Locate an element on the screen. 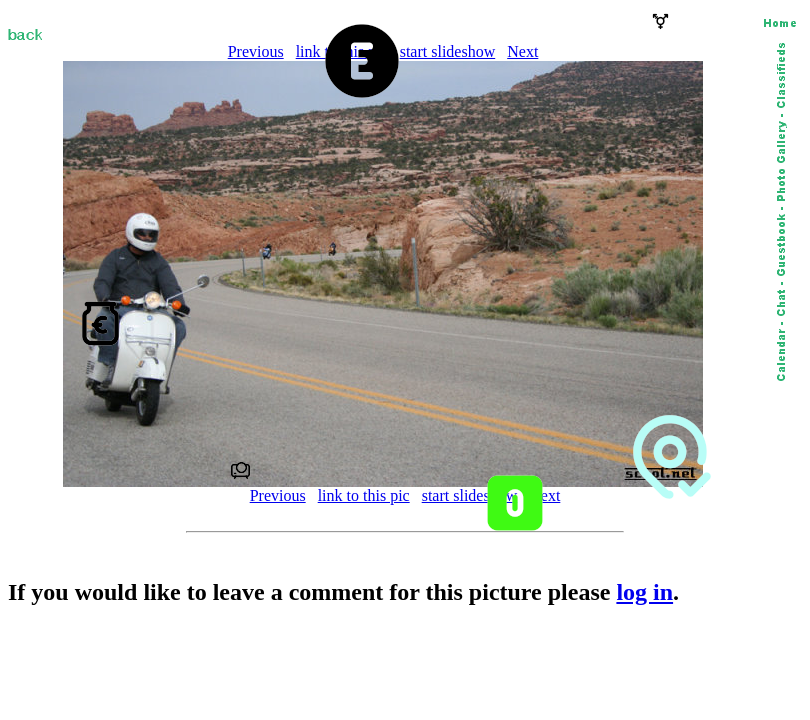  indicates an "E" rating or category is located at coordinates (362, 61).